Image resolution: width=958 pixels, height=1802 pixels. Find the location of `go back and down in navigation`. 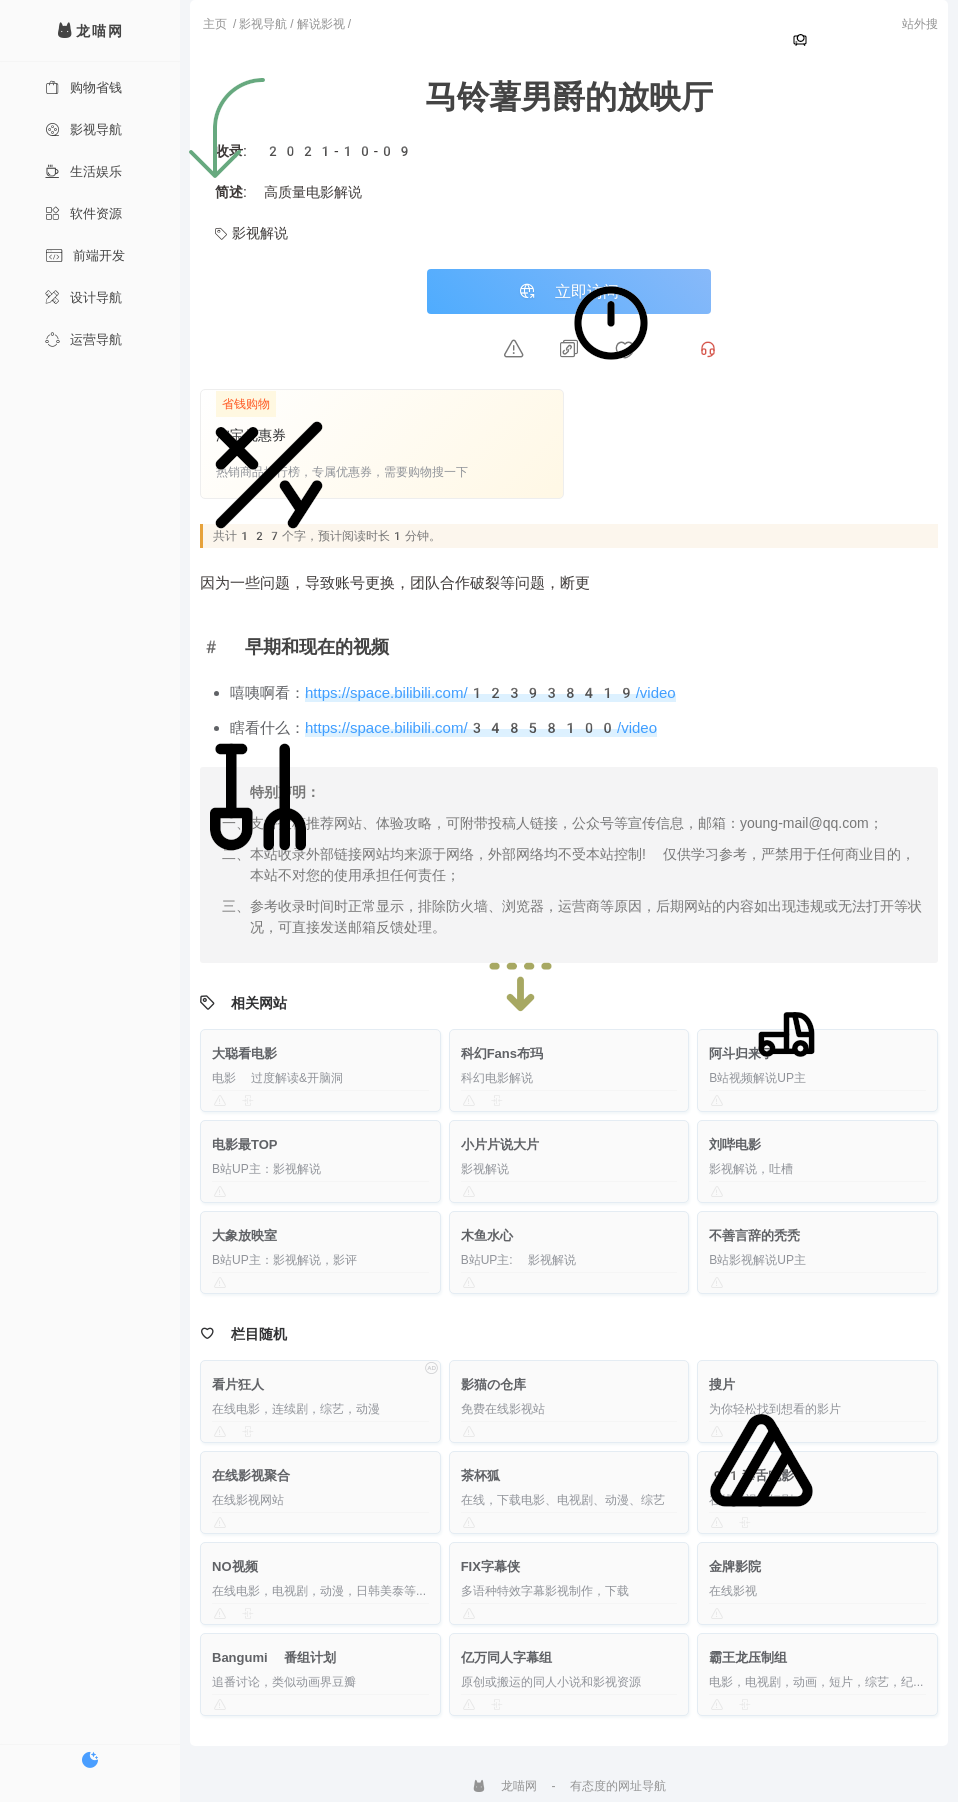

go back and down in navigation is located at coordinates (227, 128).